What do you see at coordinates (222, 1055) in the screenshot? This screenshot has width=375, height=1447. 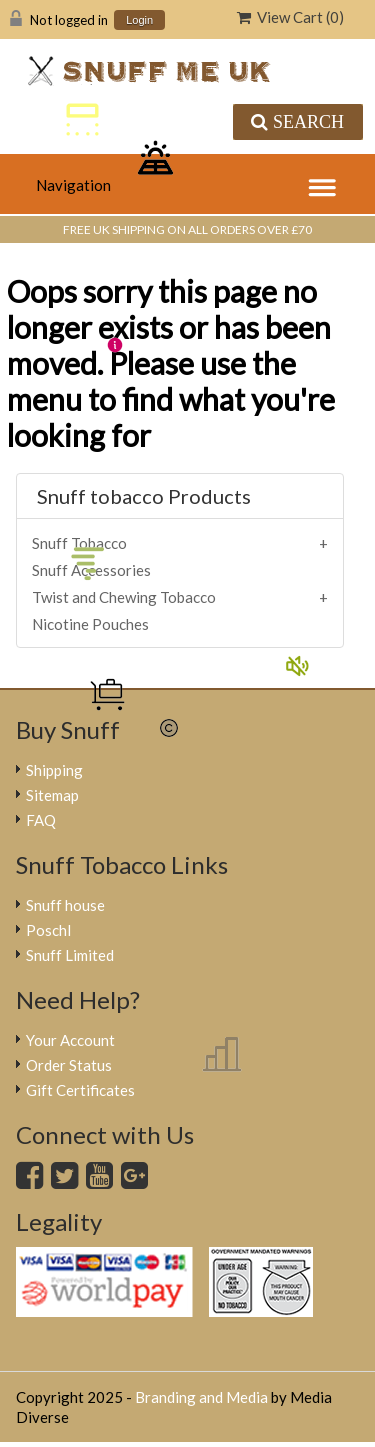 I see `view analytics or statistics` at bounding box center [222, 1055].